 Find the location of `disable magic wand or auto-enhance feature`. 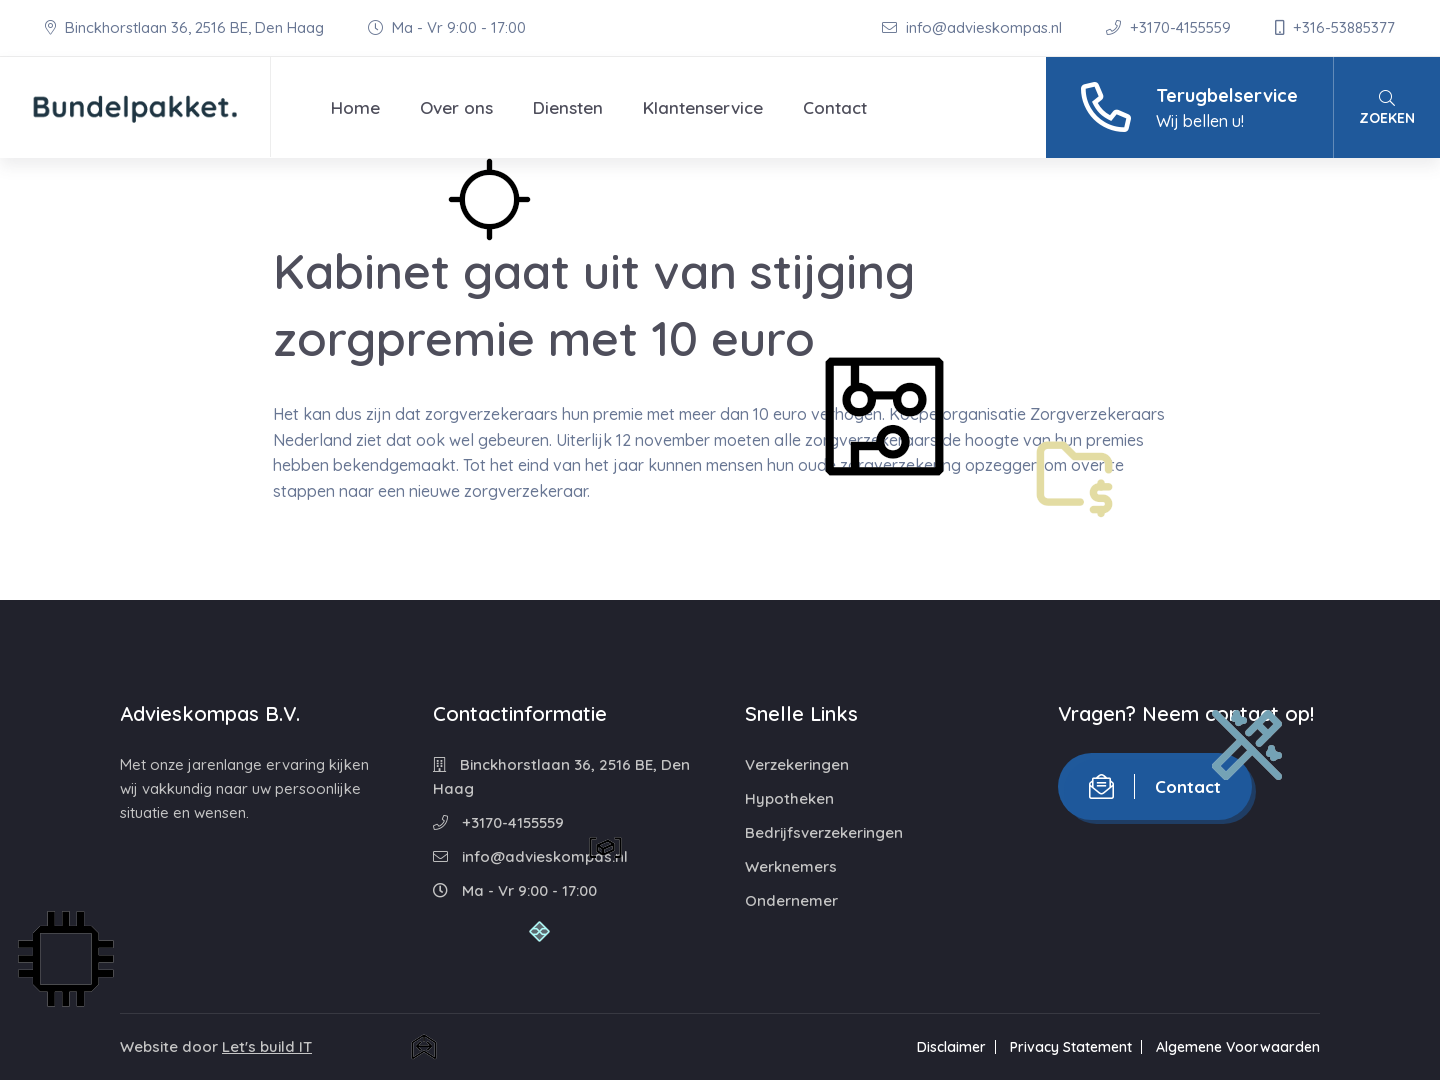

disable magic wand or auto-enhance feature is located at coordinates (1247, 745).